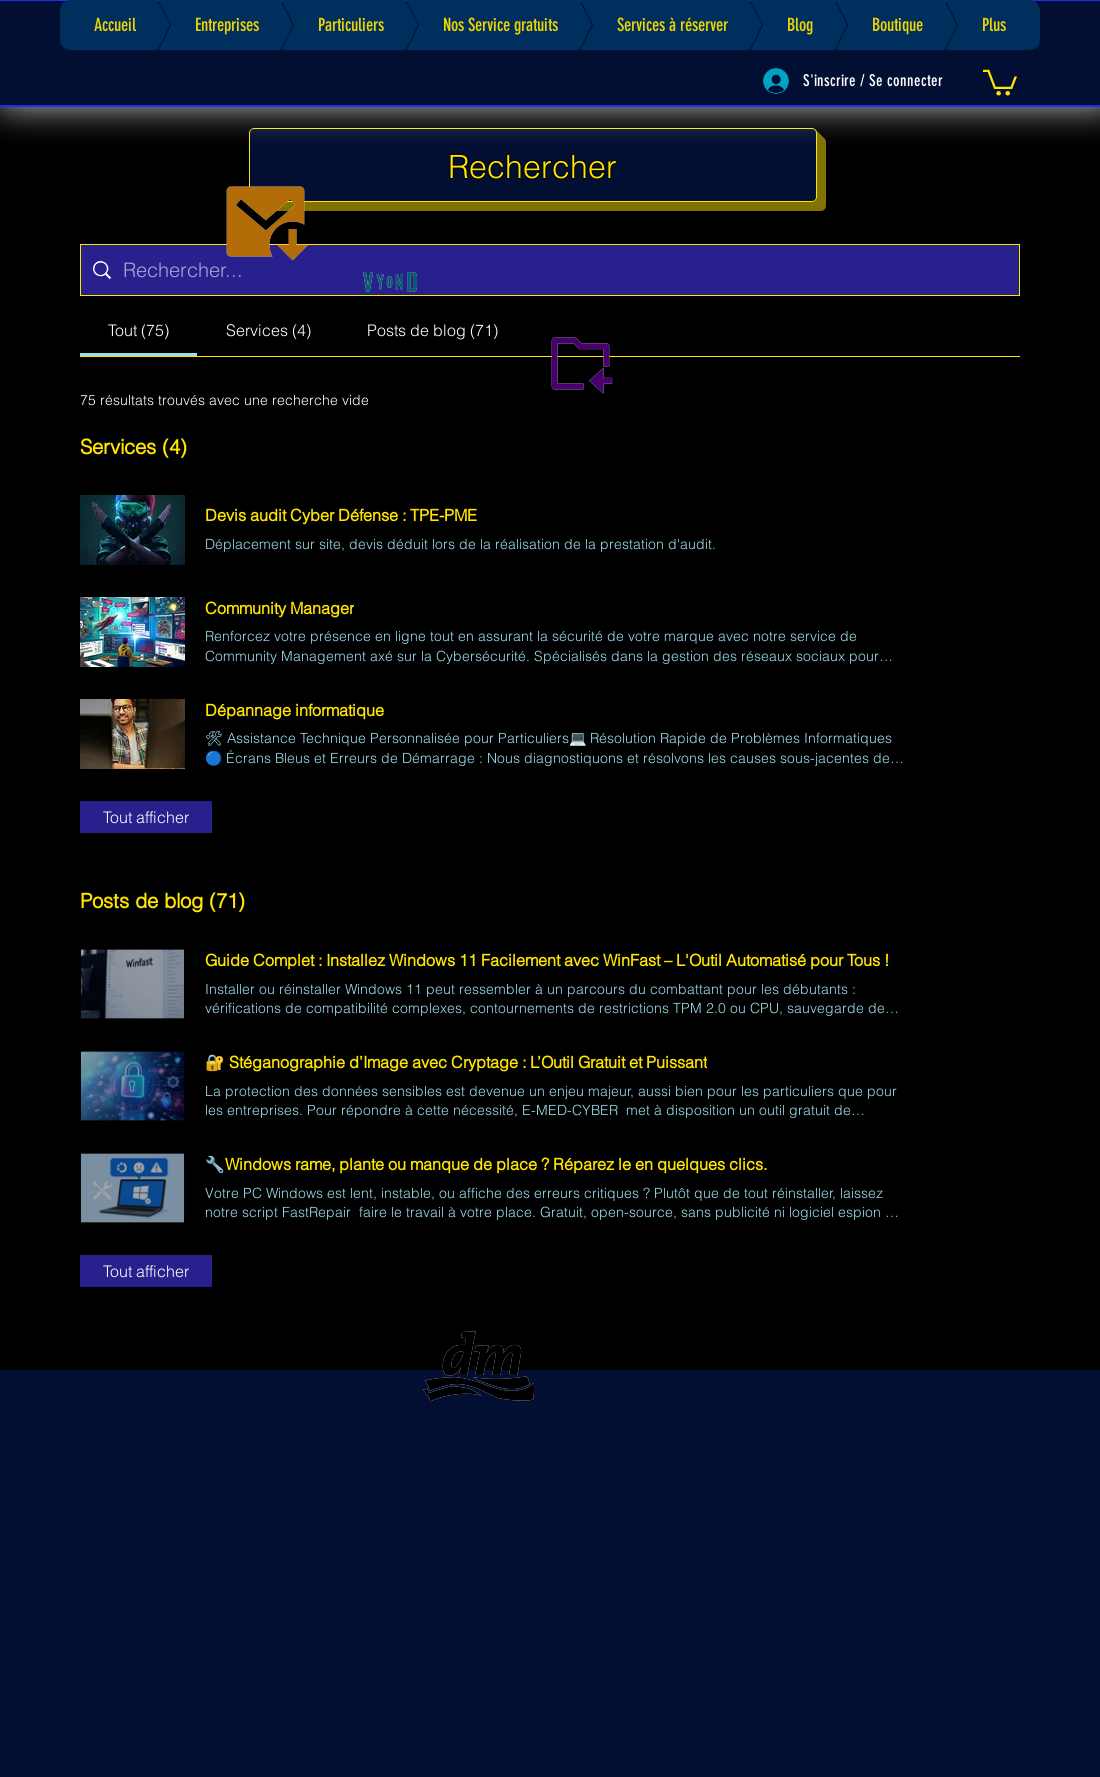  I want to click on view received files or downloads, so click(580, 363).